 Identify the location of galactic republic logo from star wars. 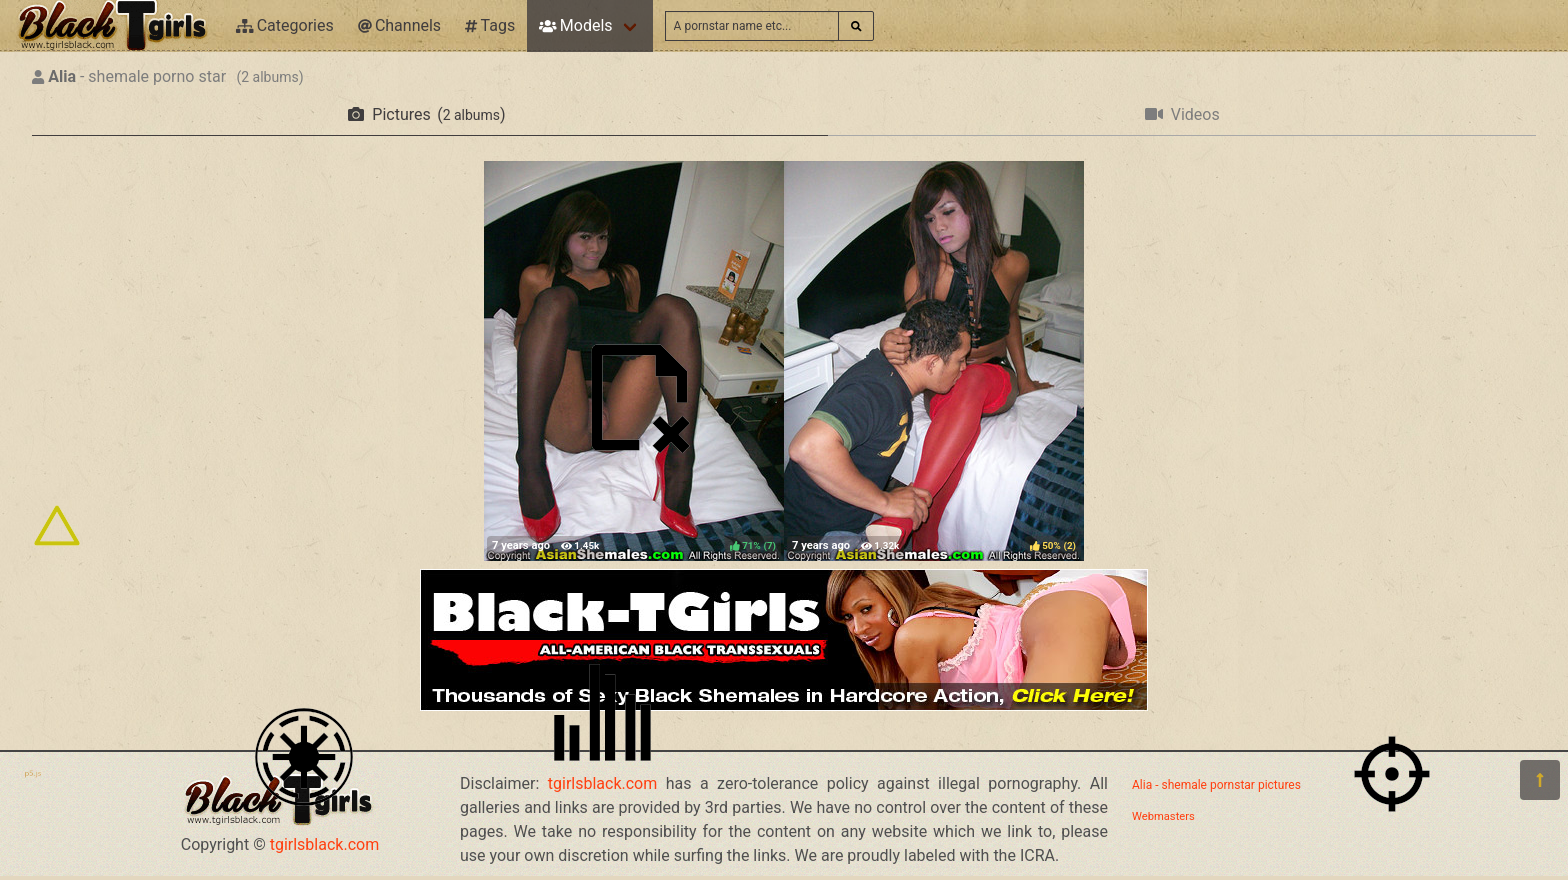
(304, 757).